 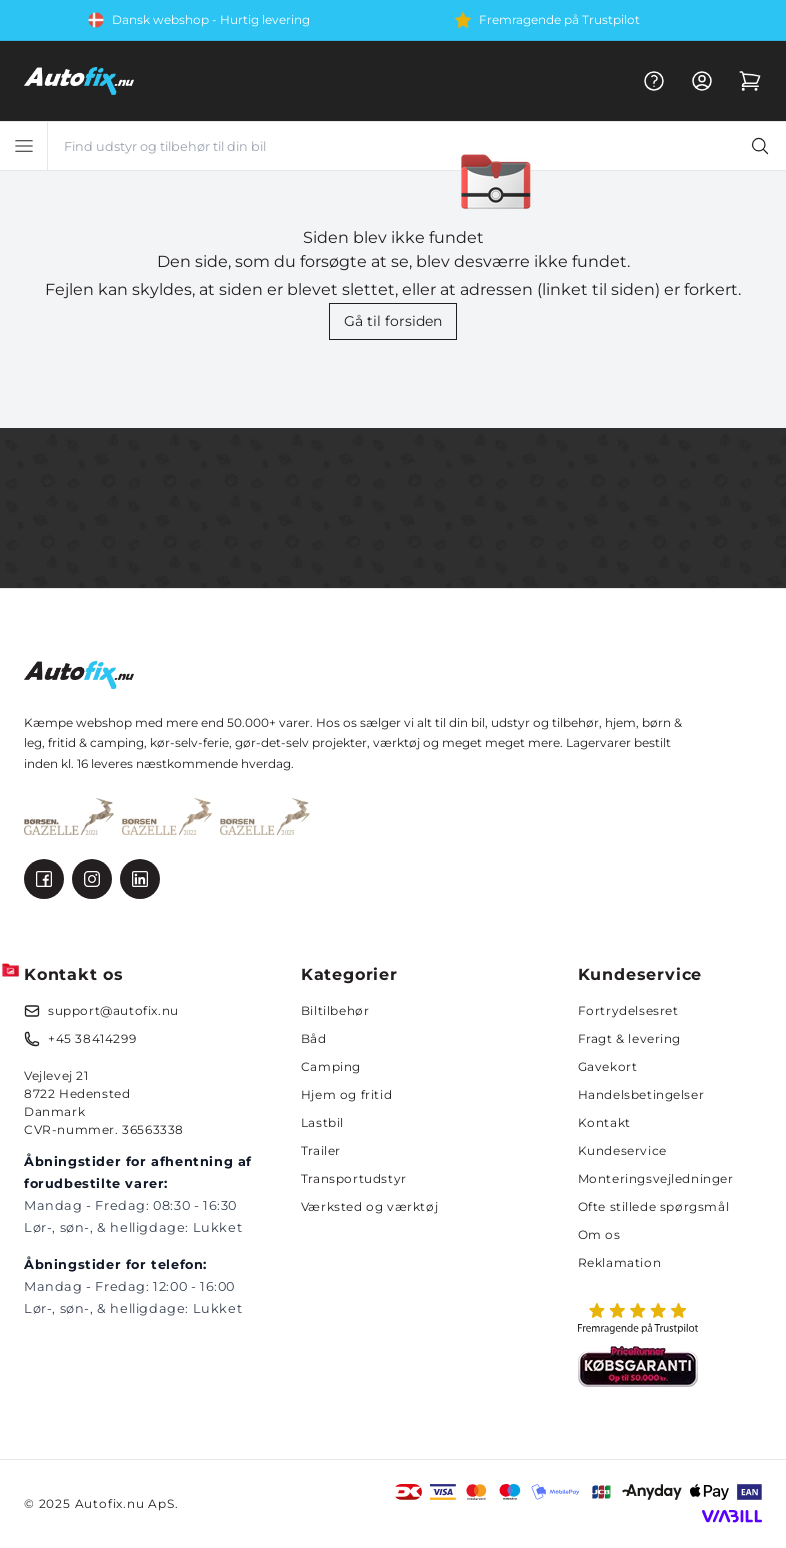 I want to click on open folder containing pokémon timer ball assets, so click(x=495, y=183).